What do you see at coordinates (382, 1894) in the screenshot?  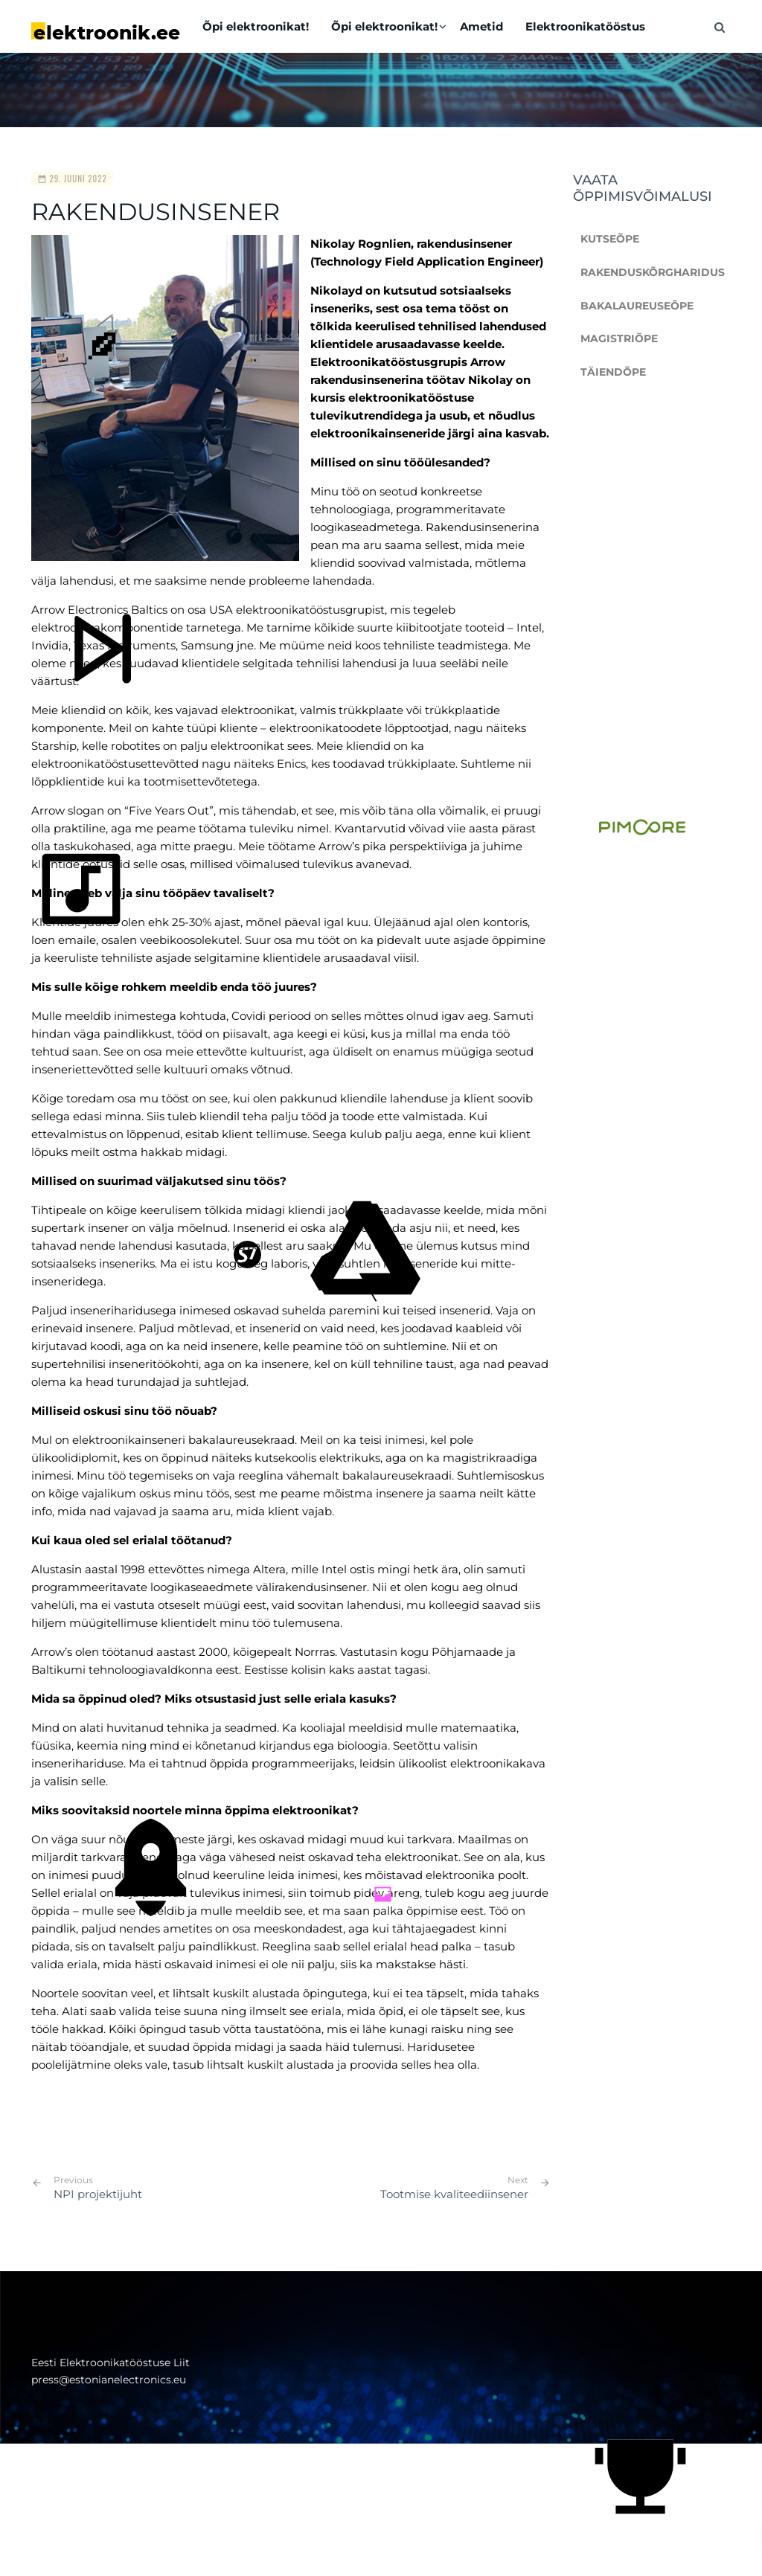 I see `view your inbox messages` at bounding box center [382, 1894].